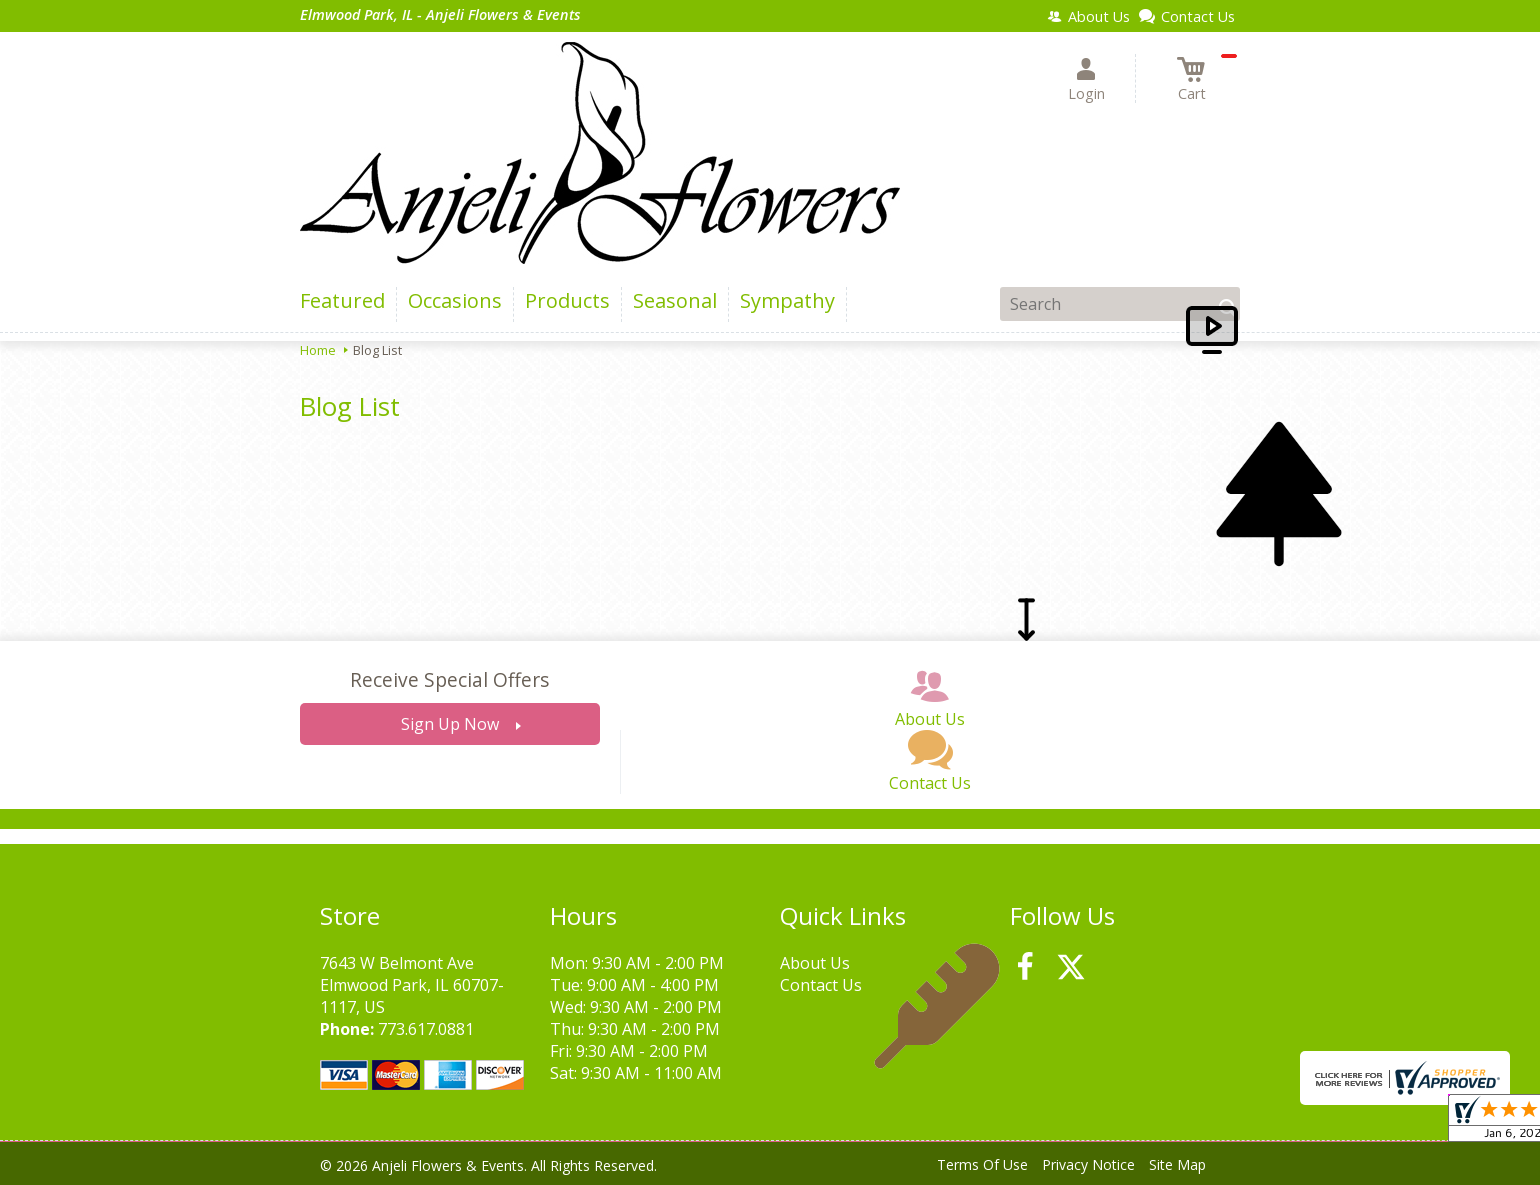 The width and height of the screenshot is (1540, 1185). I want to click on view current temperature, so click(937, 1006).